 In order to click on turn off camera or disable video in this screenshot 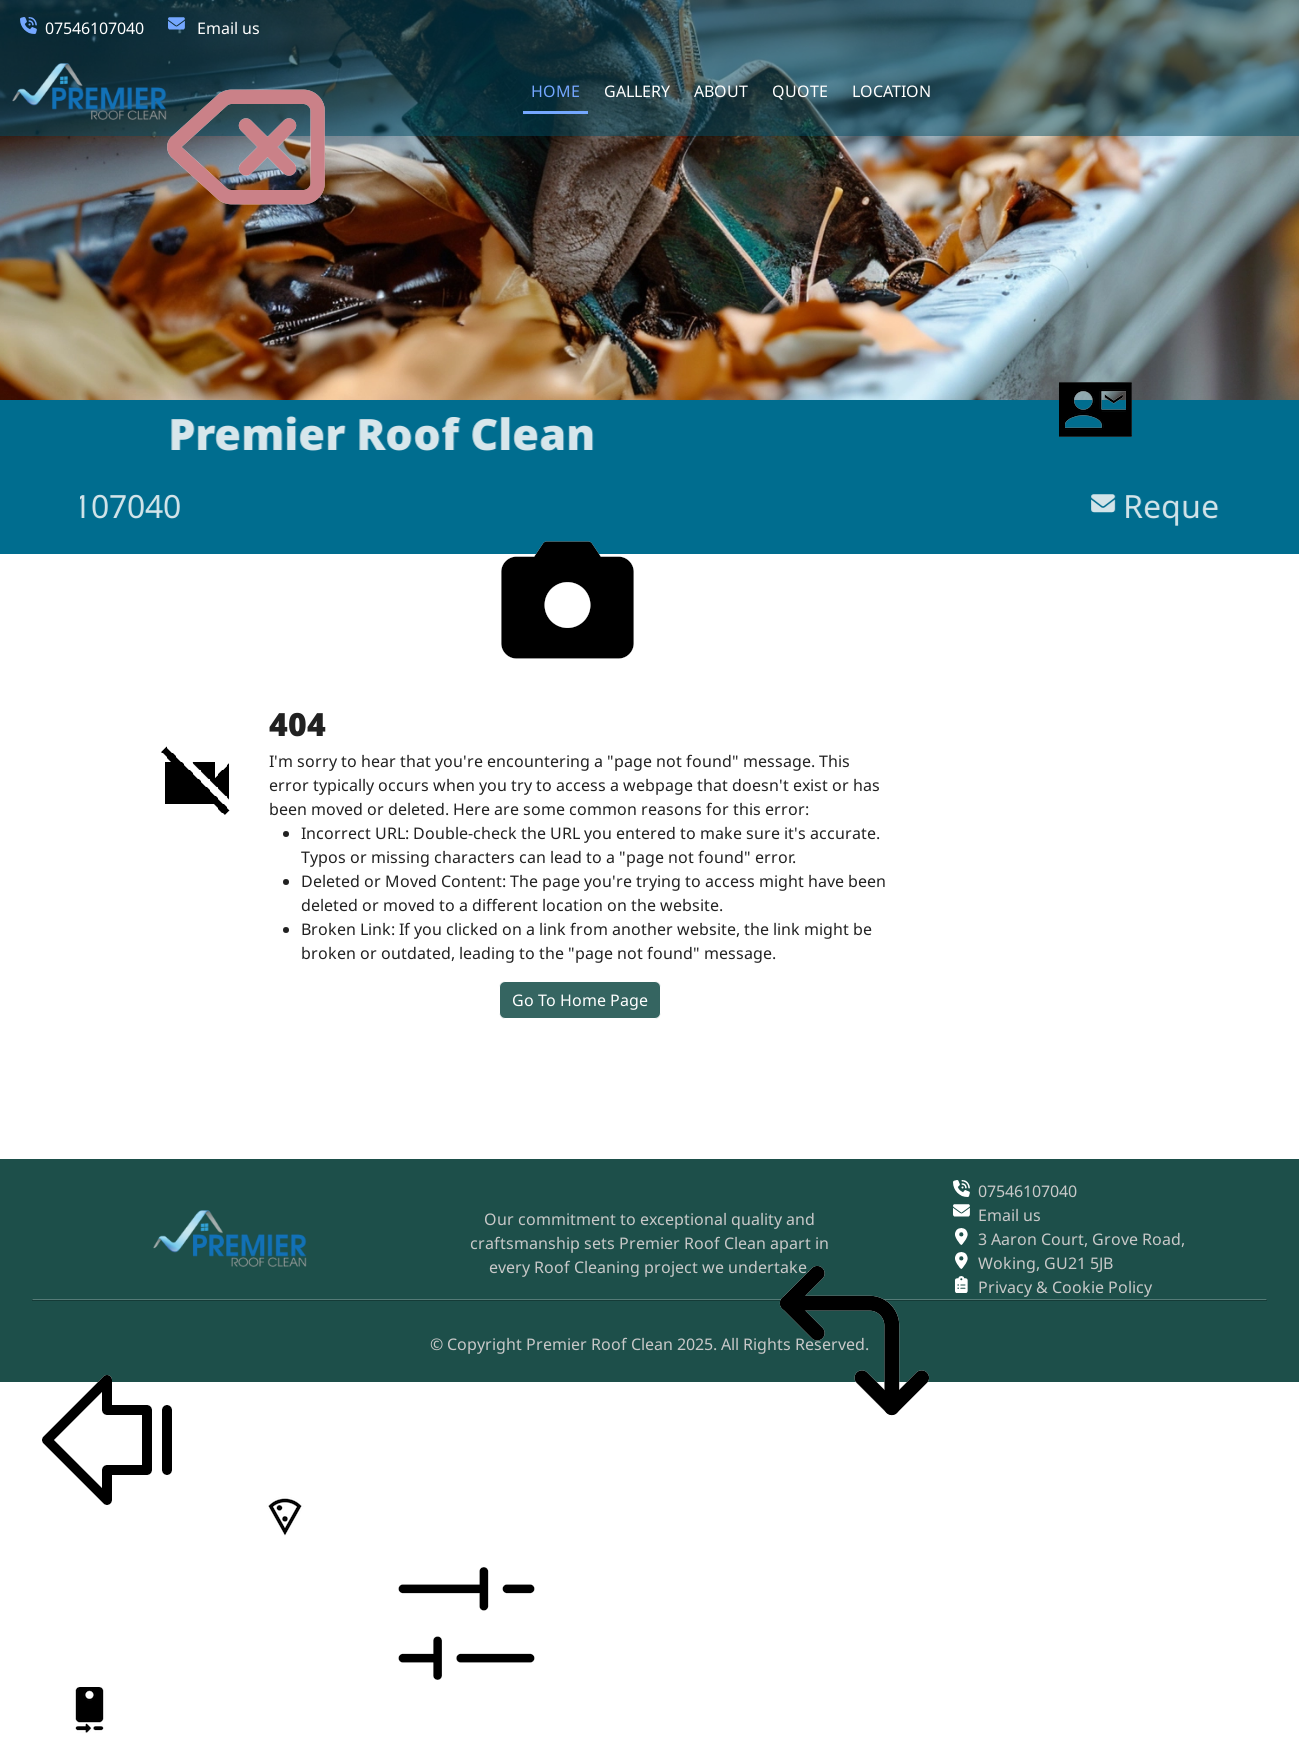, I will do `click(197, 783)`.